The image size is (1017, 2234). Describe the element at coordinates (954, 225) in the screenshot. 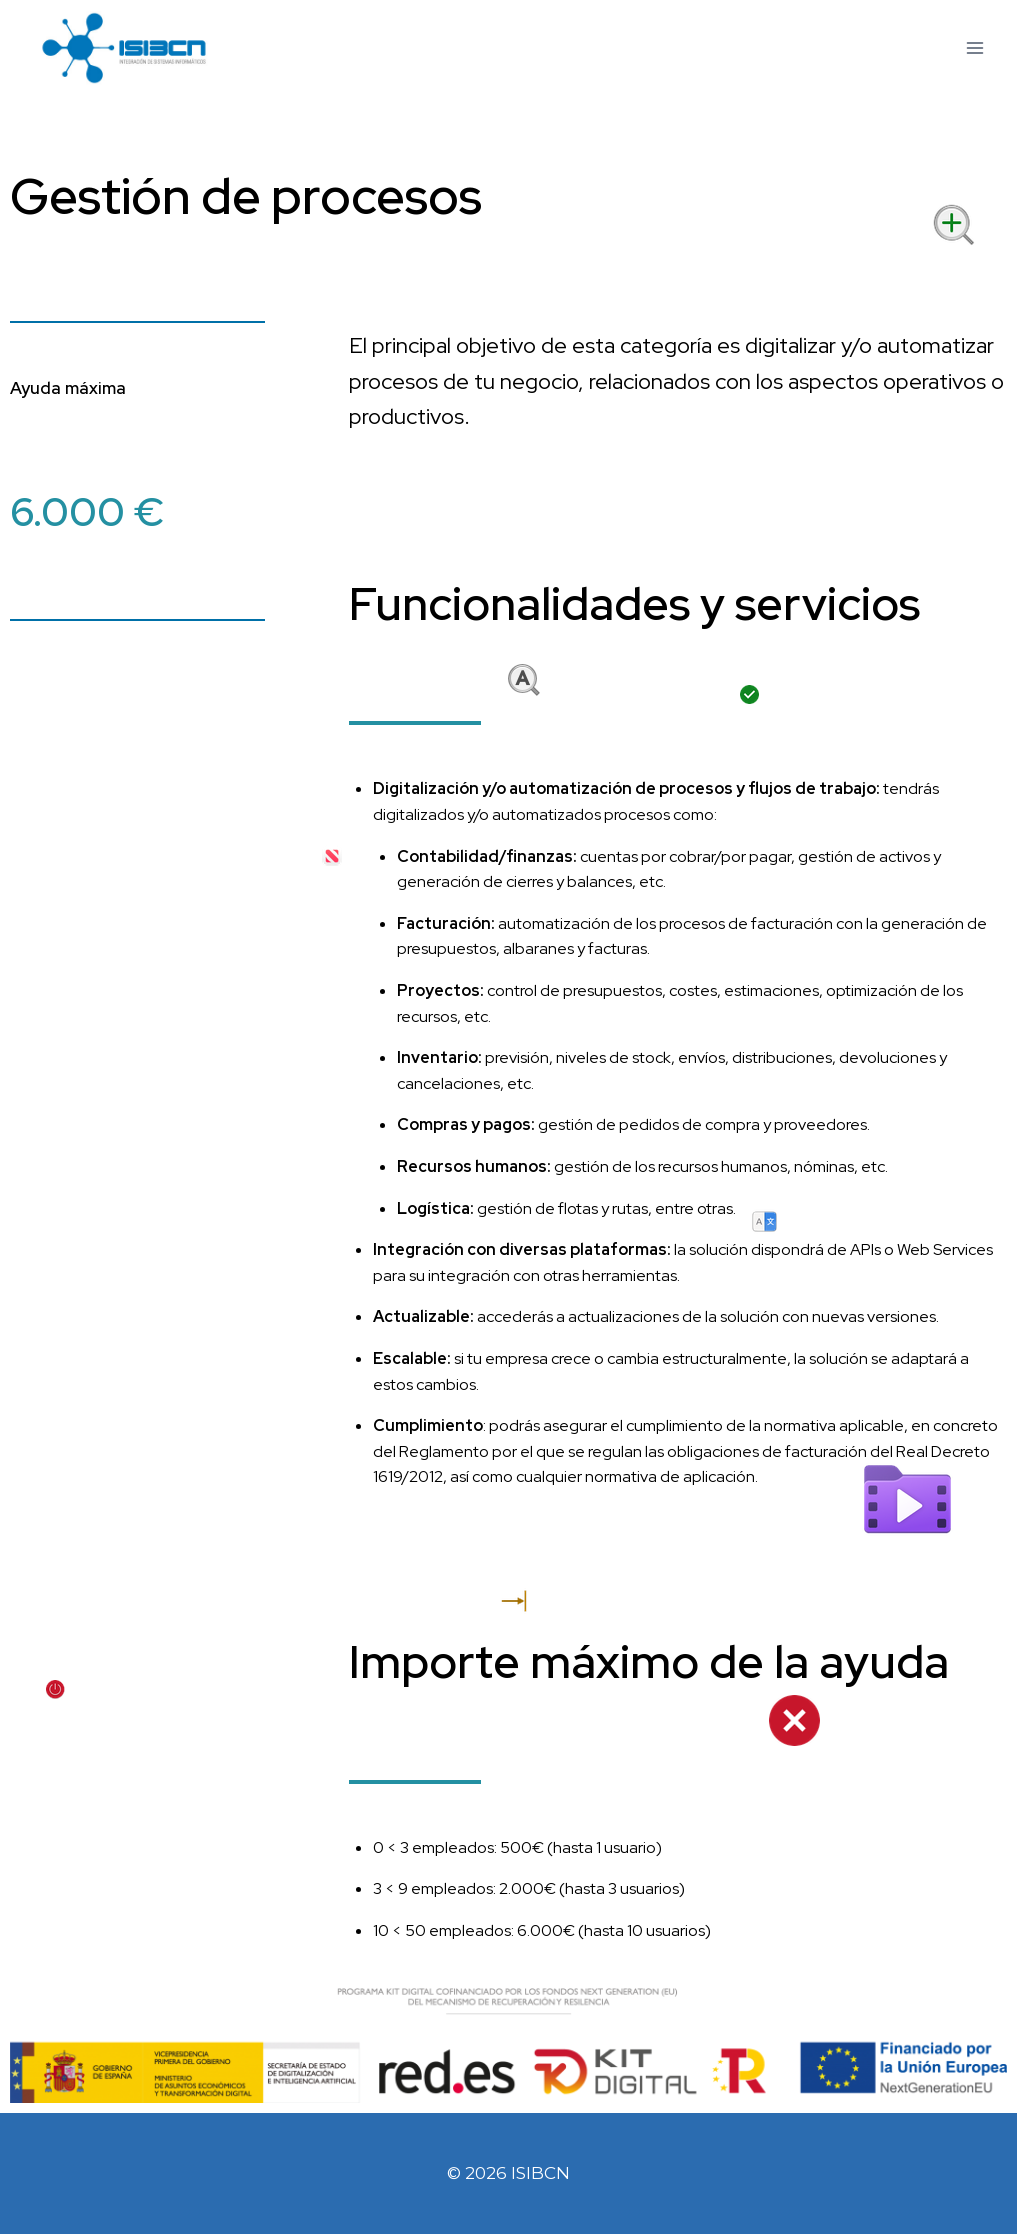

I see `zoom in on the current view` at that location.